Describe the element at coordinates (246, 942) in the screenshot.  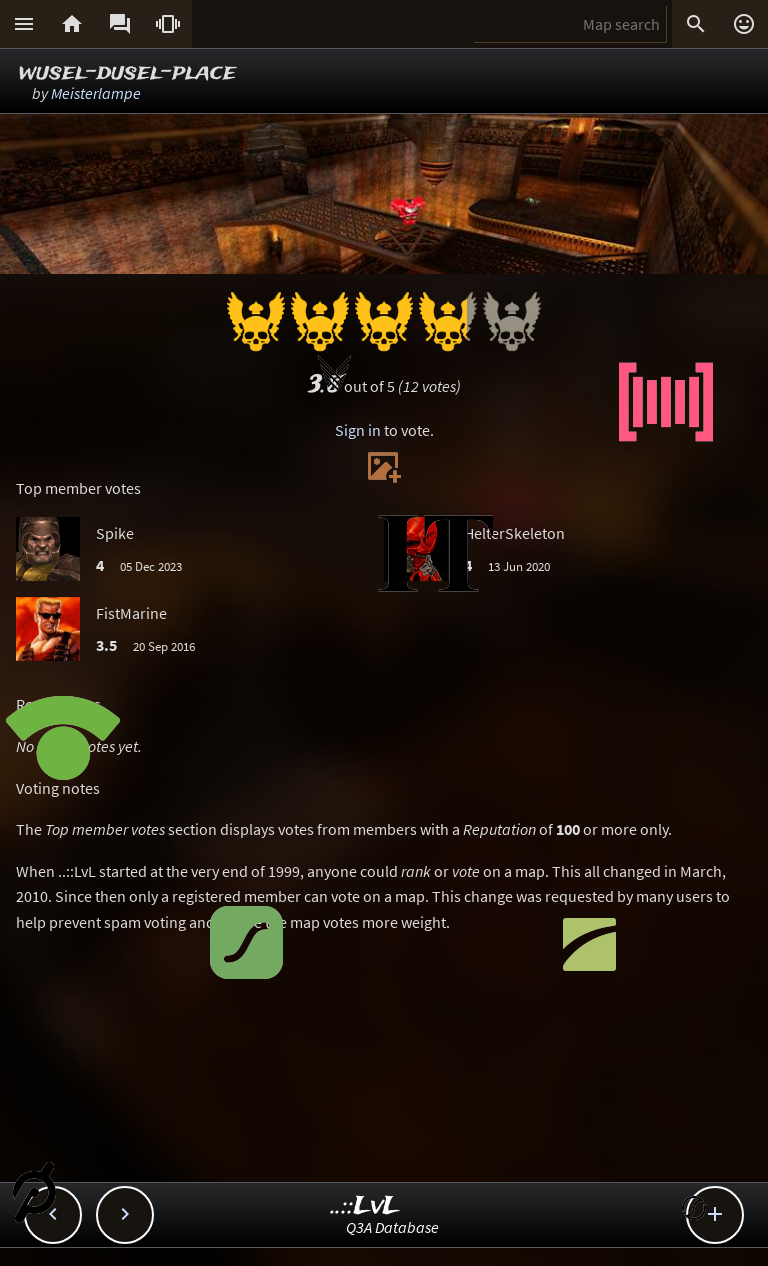
I see `open lottiefiles app` at that location.